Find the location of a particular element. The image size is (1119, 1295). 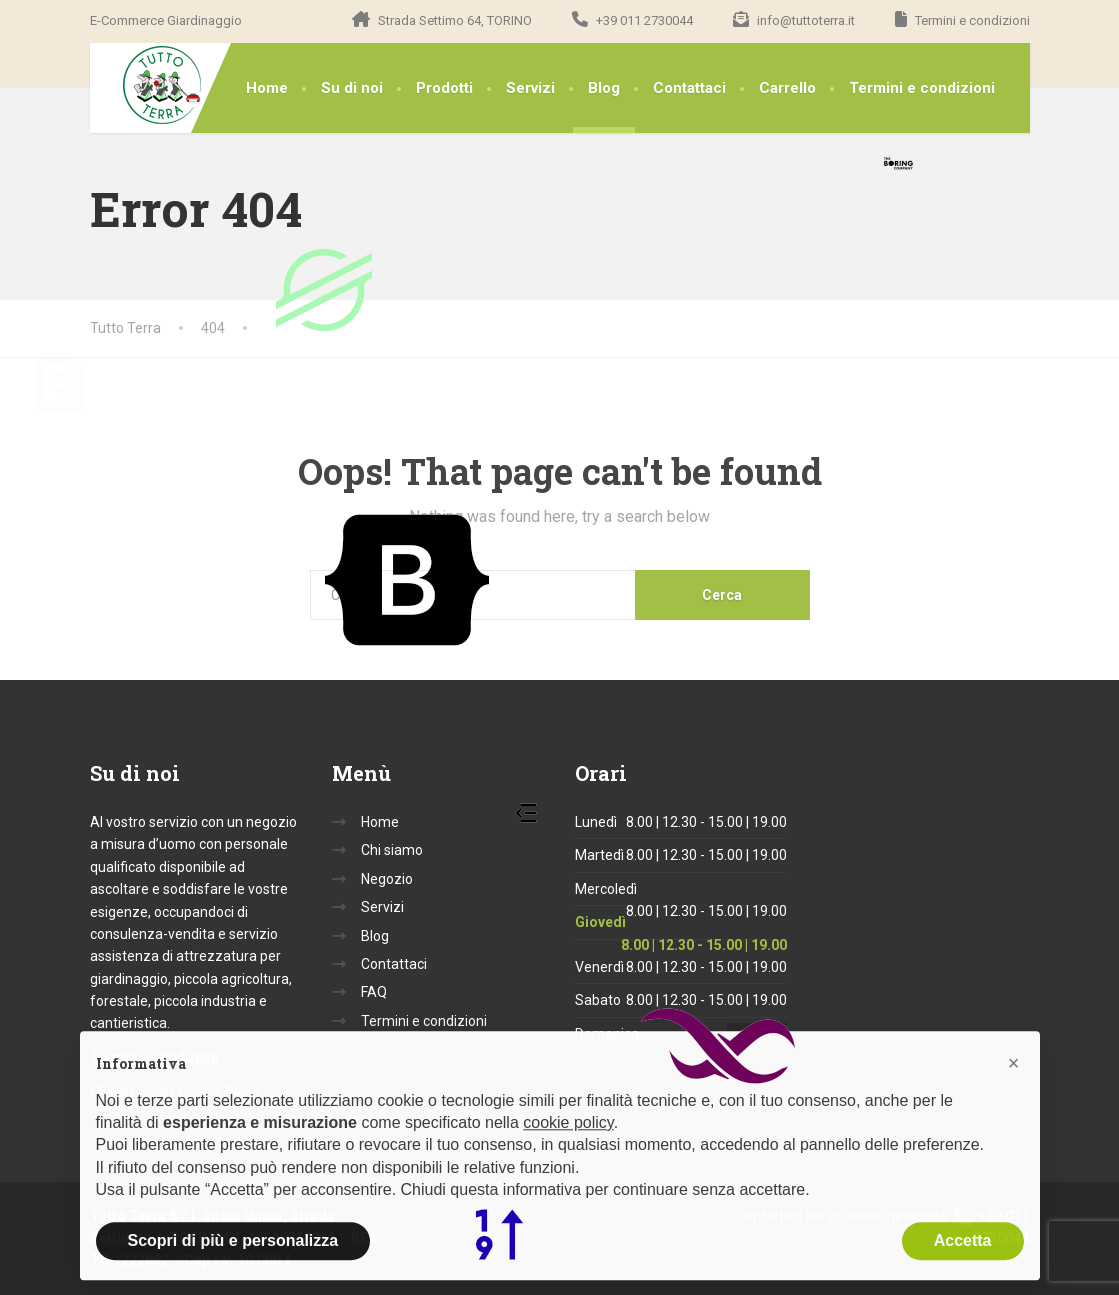

collapse the sidebar menu is located at coordinates (526, 813).